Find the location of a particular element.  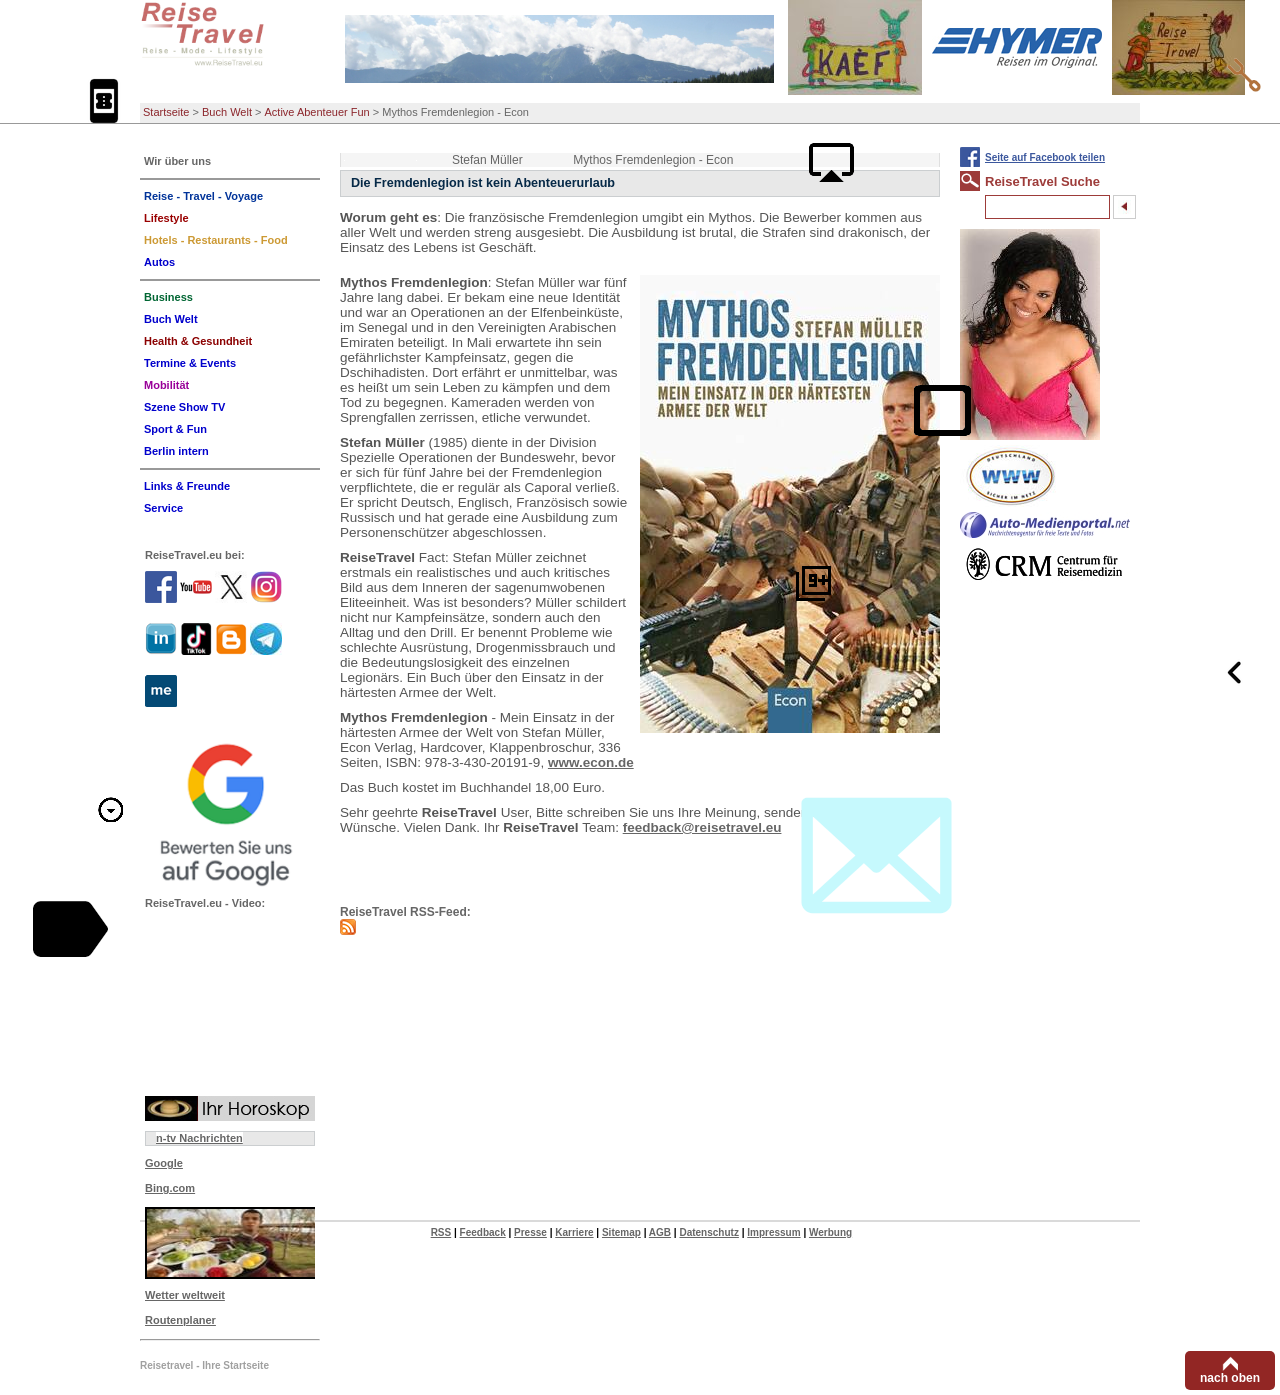

add or apply a label to an item is located at coordinates (69, 929).